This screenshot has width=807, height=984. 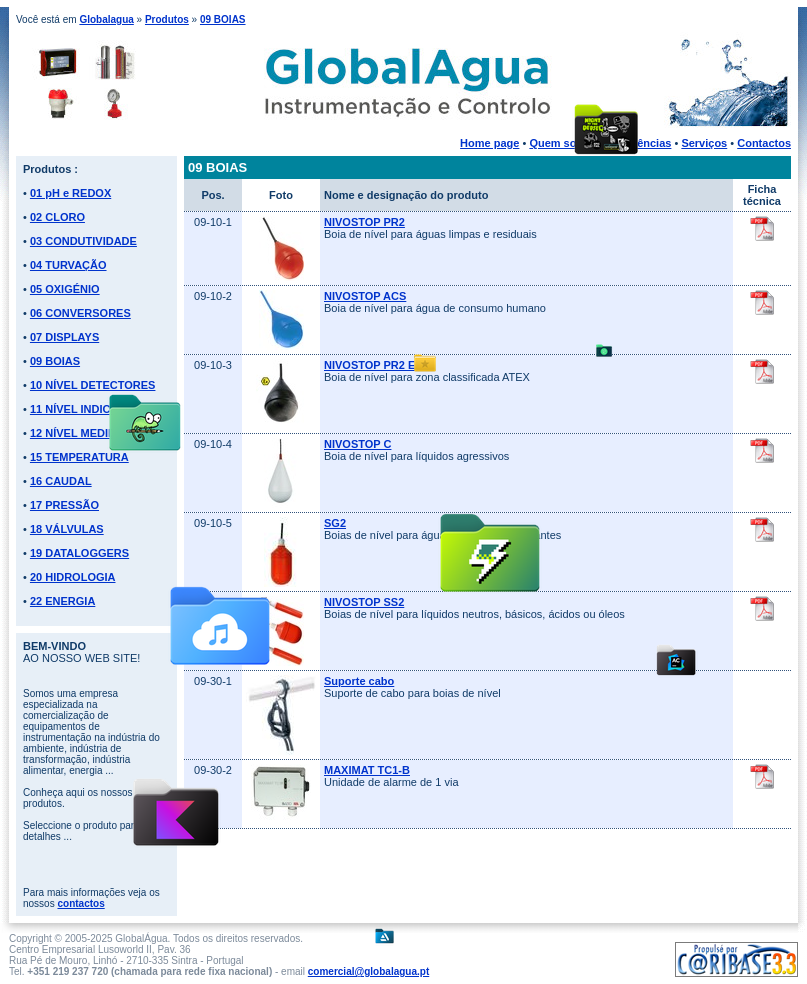 I want to click on access your bookmarked or favorite files, so click(x=425, y=363).